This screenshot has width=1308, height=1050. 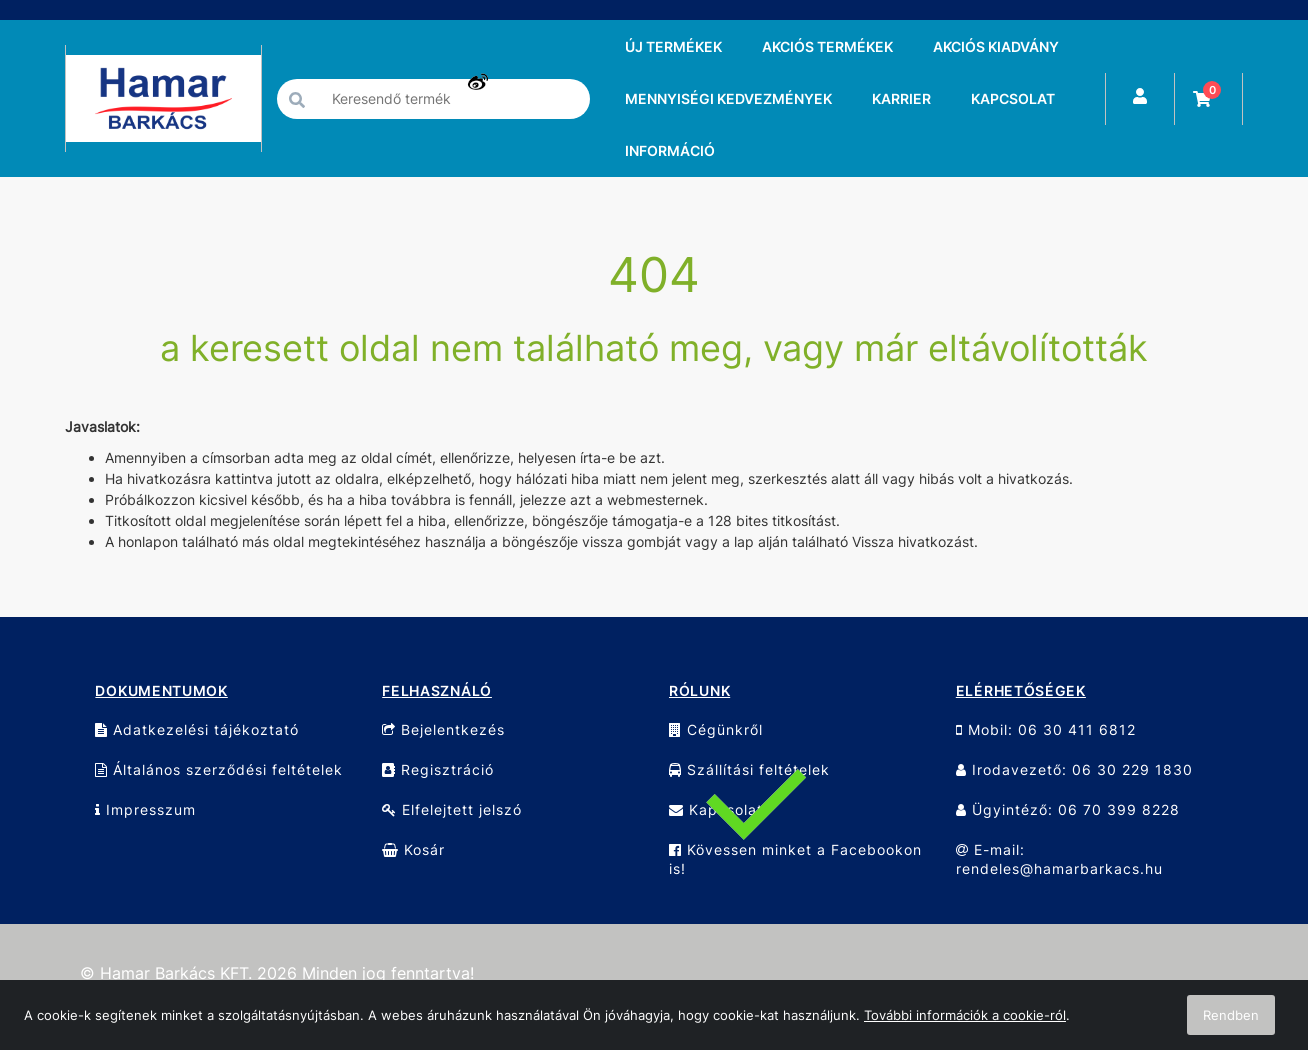 What do you see at coordinates (755, 804) in the screenshot?
I see `confirm or submit an action` at bounding box center [755, 804].